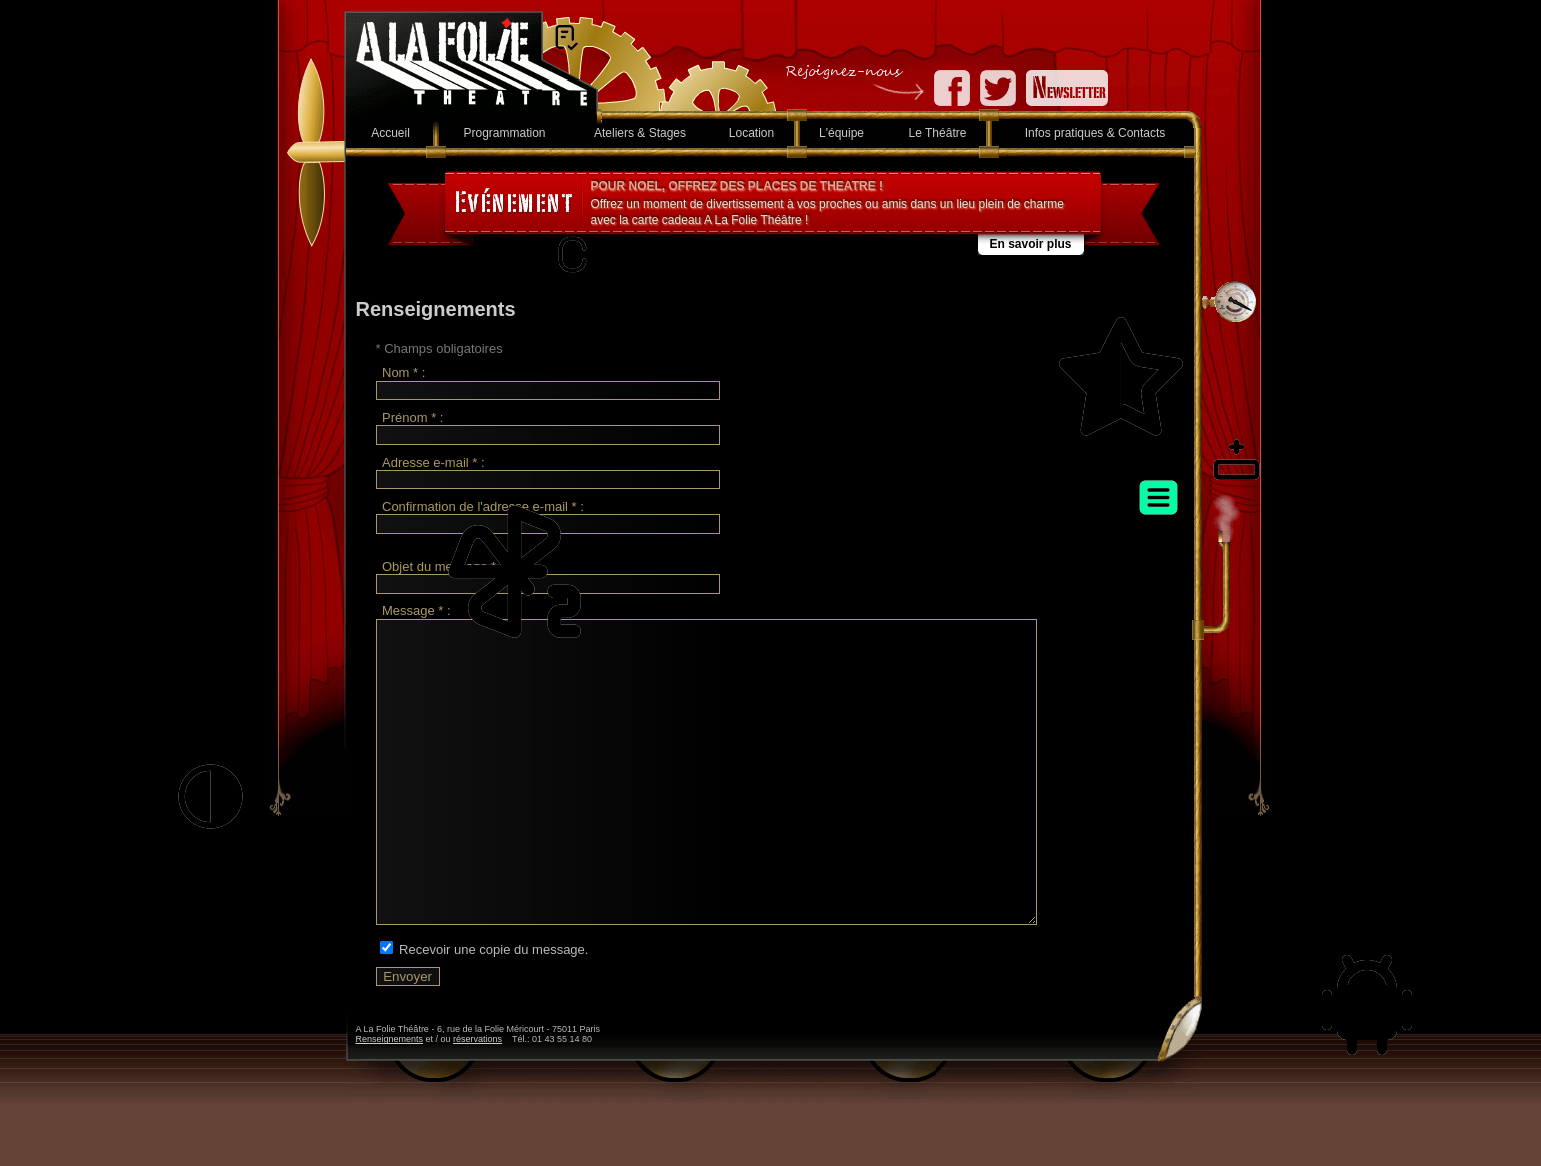 Image resolution: width=1541 pixels, height=1166 pixels. What do you see at coordinates (566, 37) in the screenshot?
I see `view your task checklist` at bounding box center [566, 37].